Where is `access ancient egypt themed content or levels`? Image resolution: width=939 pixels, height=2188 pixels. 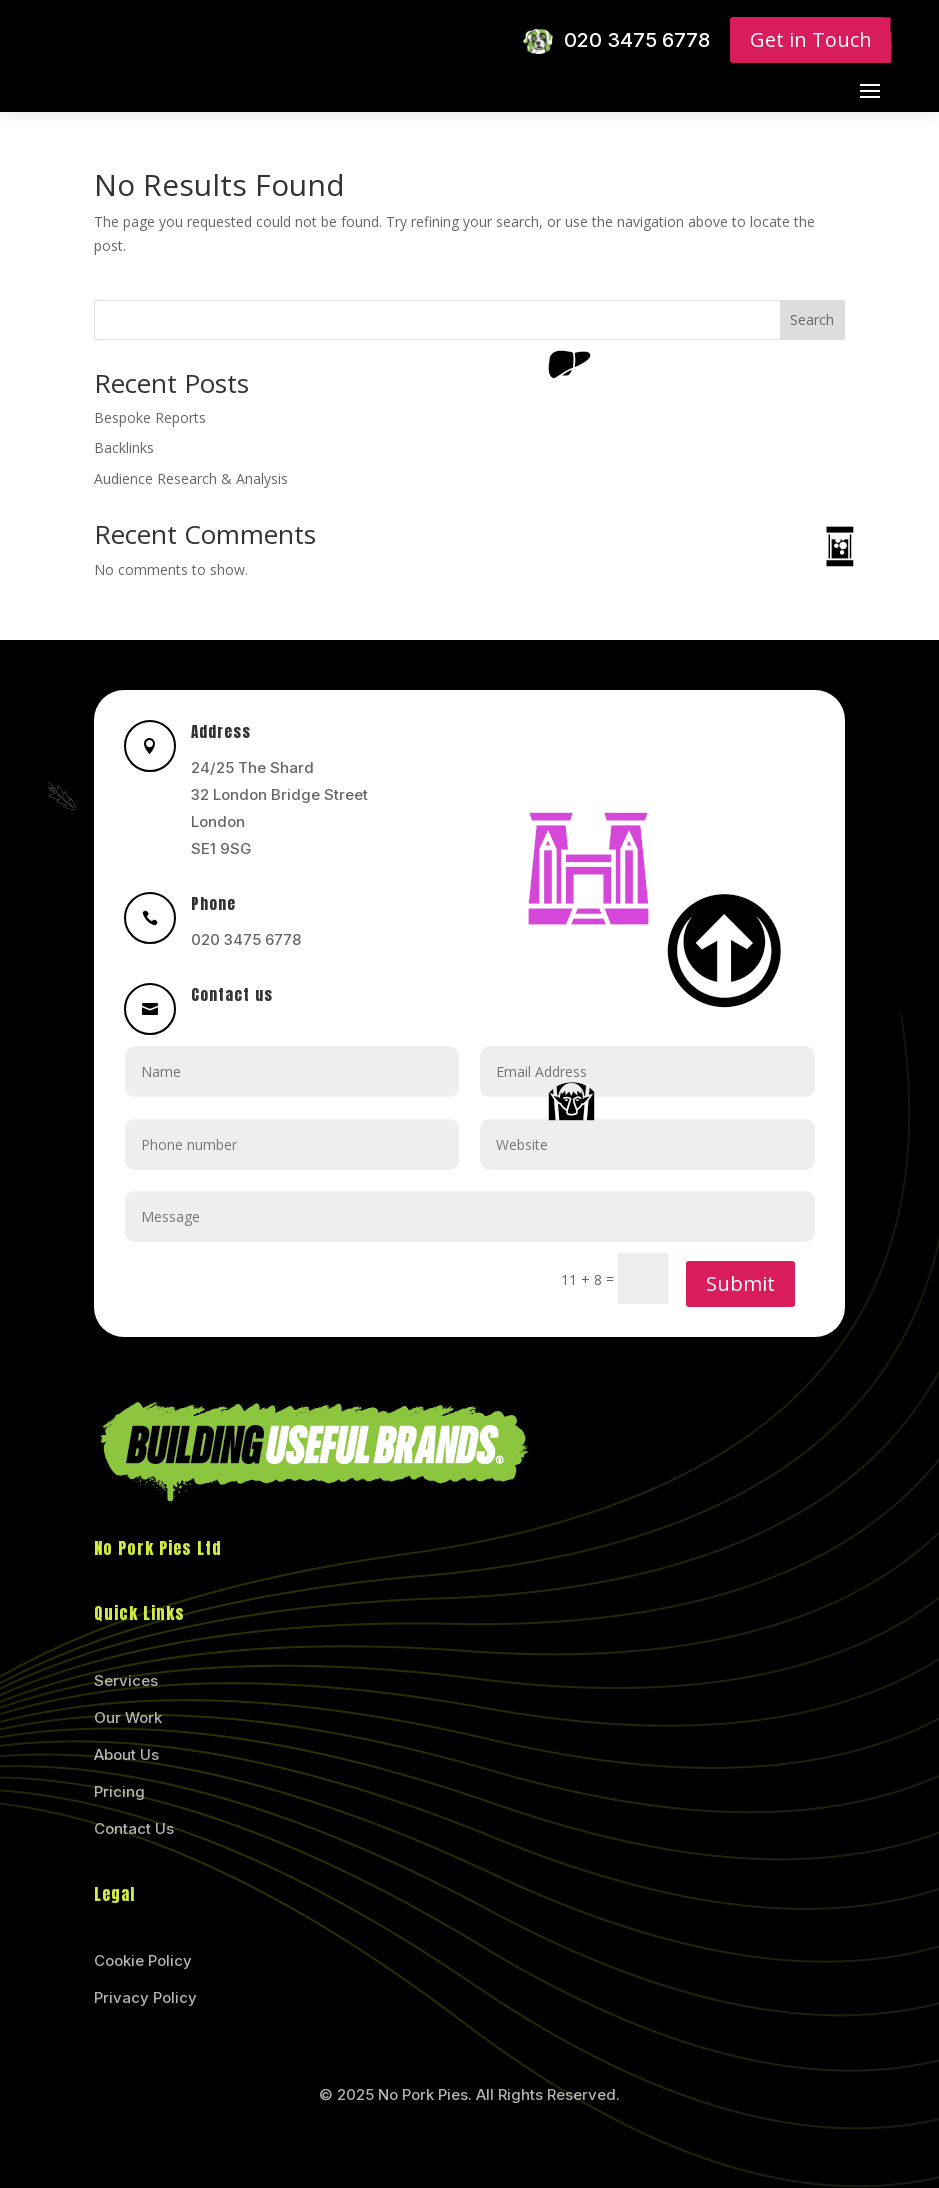 access ancient egypt themed content or levels is located at coordinates (588, 864).